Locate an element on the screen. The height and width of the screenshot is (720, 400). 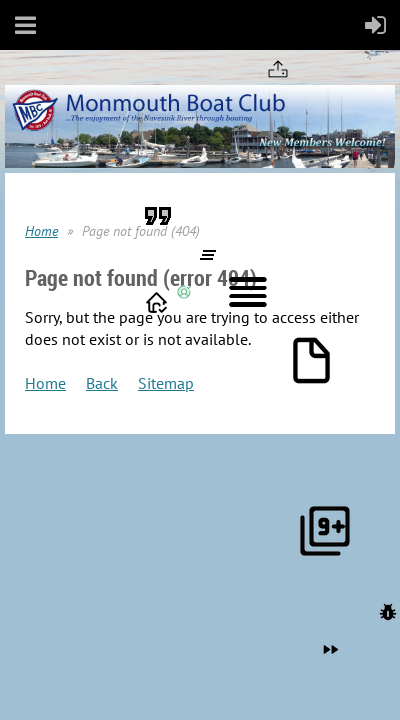
indicates 9 or more items in a stack or collection is located at coordinates (325, 531).